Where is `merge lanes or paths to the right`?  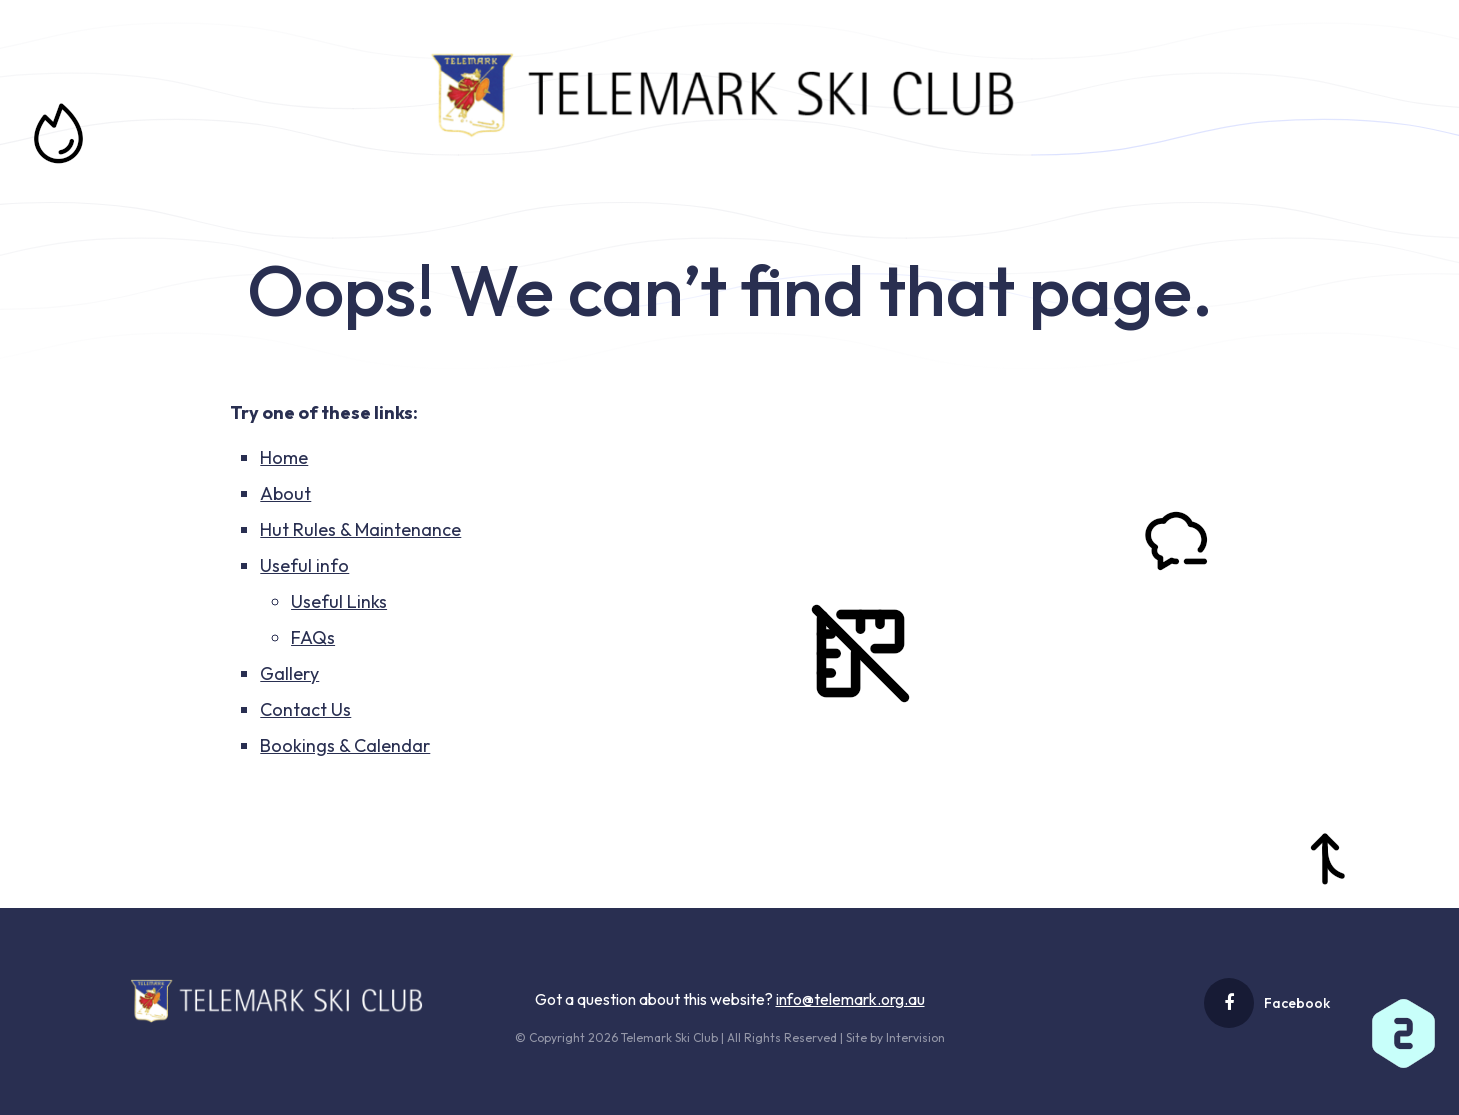
merge lanes or paths to the right is located at coordinates (1325, 859).